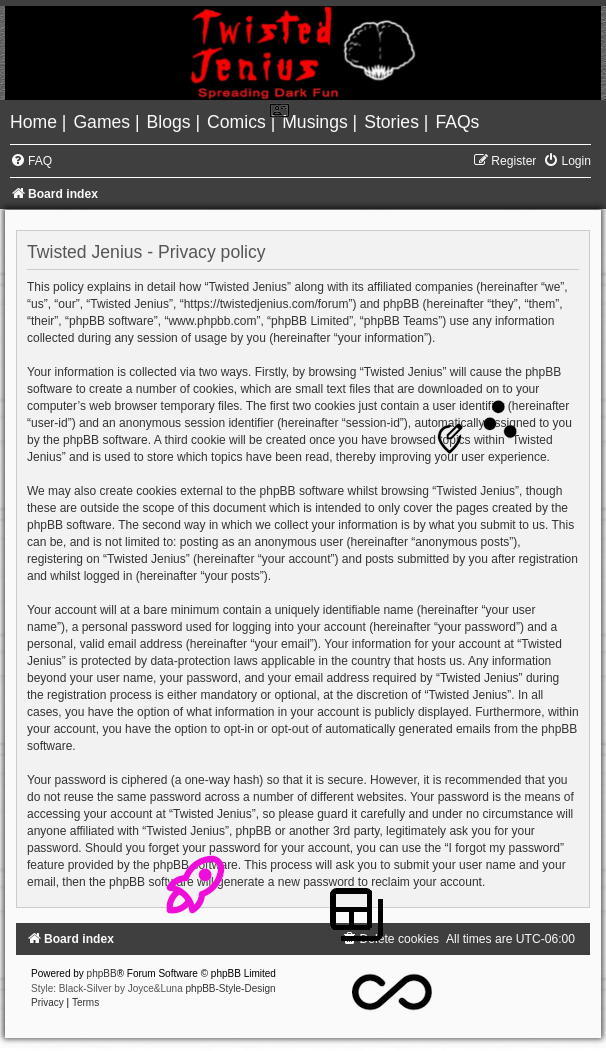 The image size is (606, 1051). What do you see at coordinates (500, 419) in the screenshot?
I see `view data as a scatter plot chart` at bounding box center [500, 419].